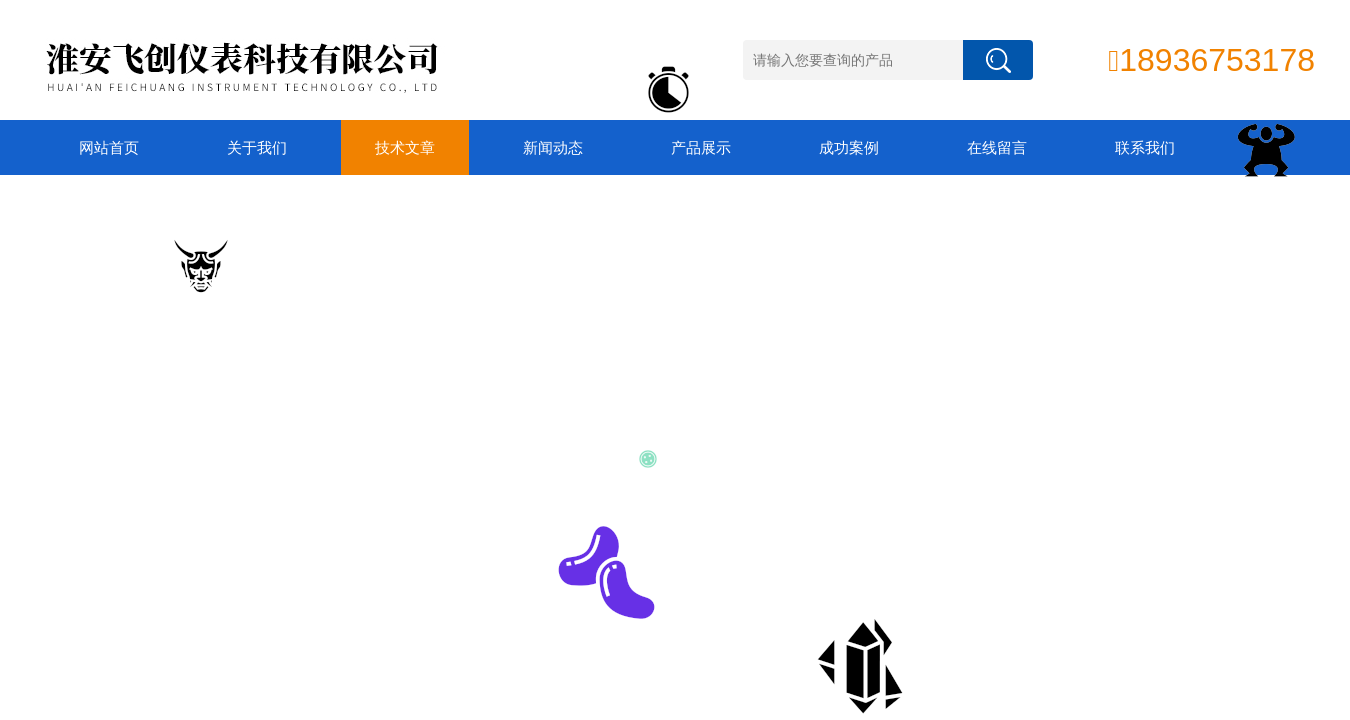  What do you see at coordinates (861, 665) in the screenshot?
I see `collect or interact with a magic crystal item` at bounding box center [861, 665].